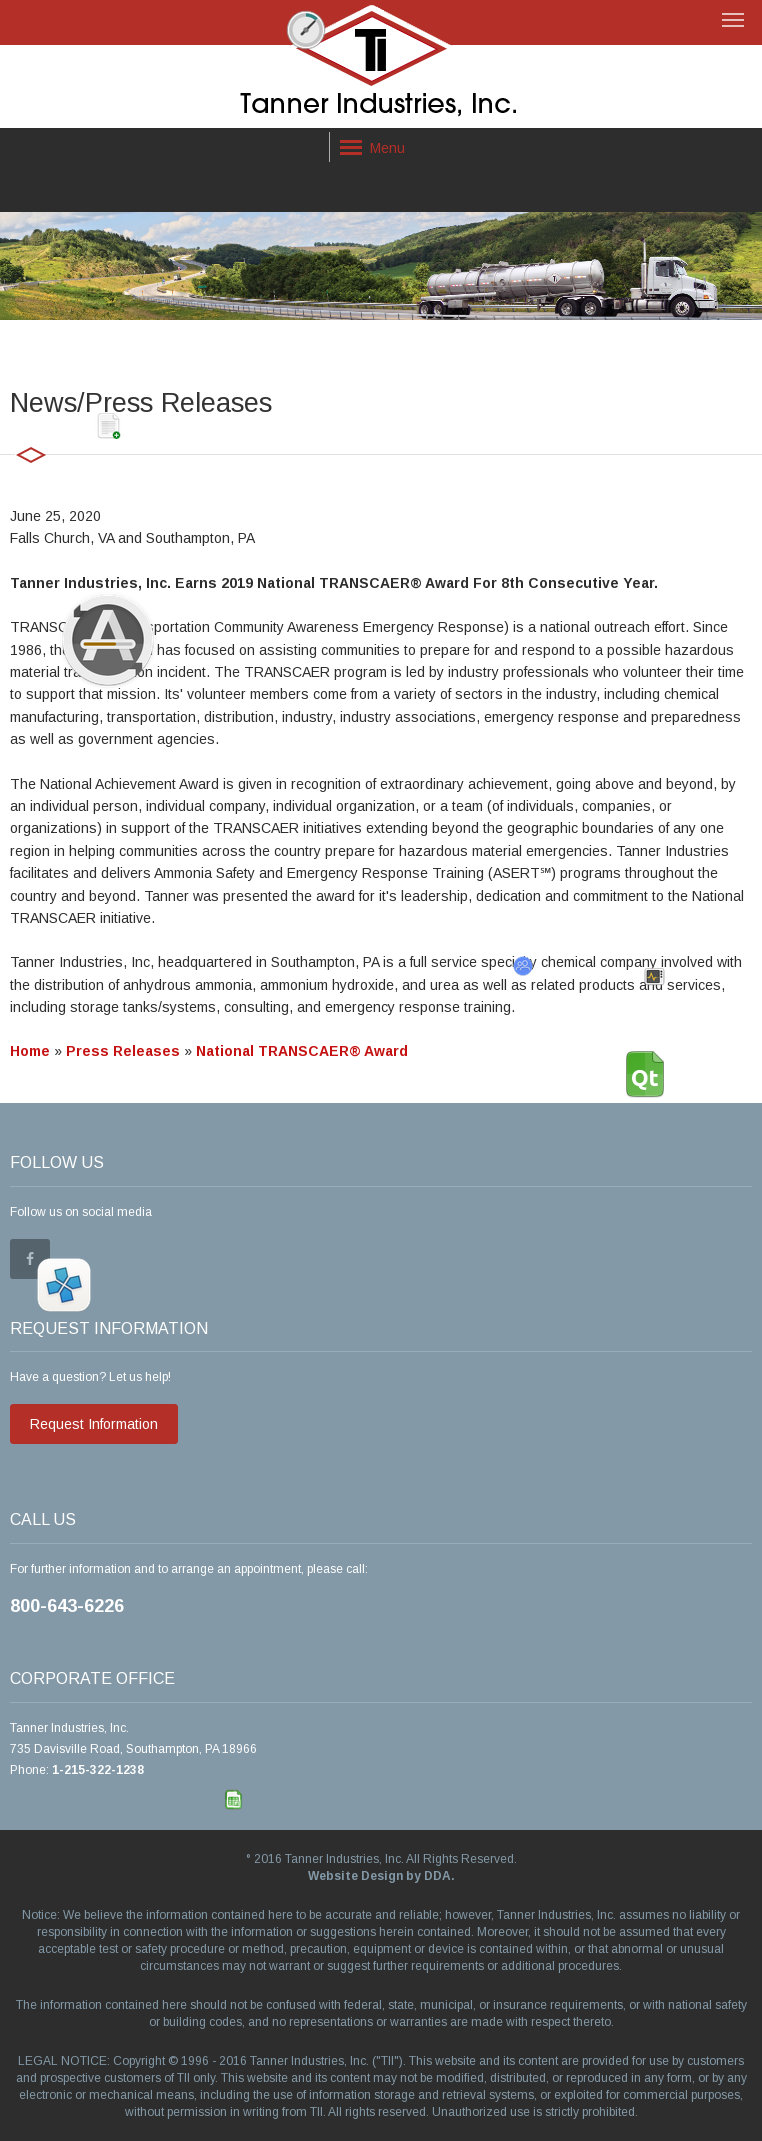 Image resolution: width=762 pixels, height=2141 pixels. What do you see at coordinates (108, 425) in the screenshot?
I see `create a new text document` at bounding box center [108, 425].